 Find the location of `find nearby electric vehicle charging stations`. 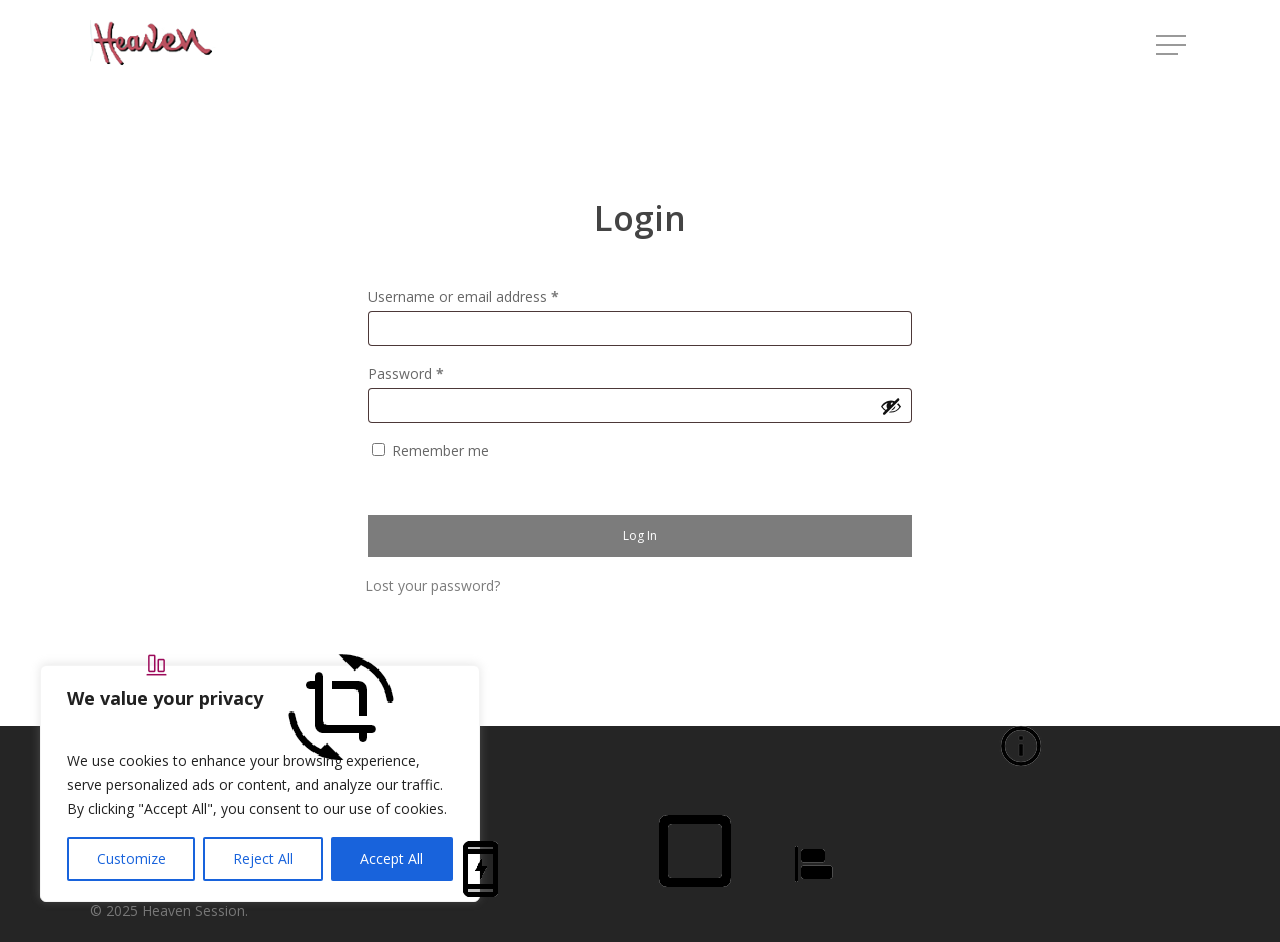

find nearby electric vehicle charging stations is located at coordinates (481, 869).